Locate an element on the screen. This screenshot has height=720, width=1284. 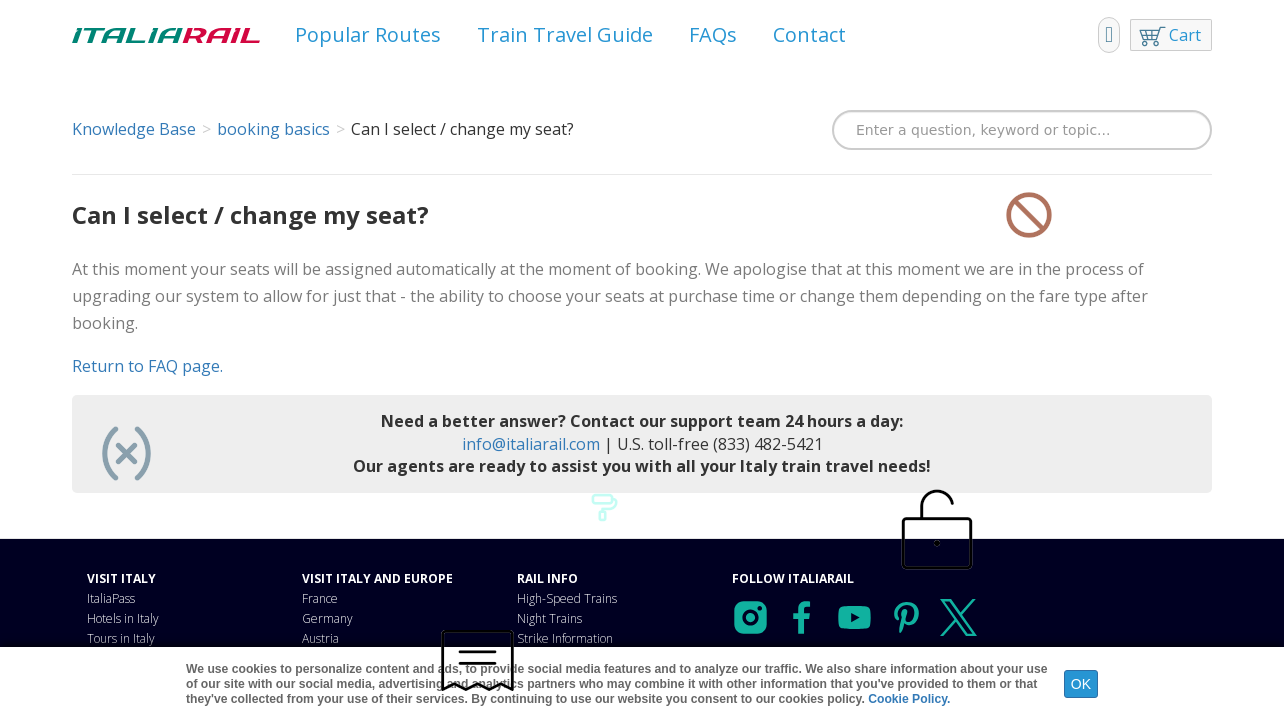
unlock or access secured content is located at coordinates (937, 534).